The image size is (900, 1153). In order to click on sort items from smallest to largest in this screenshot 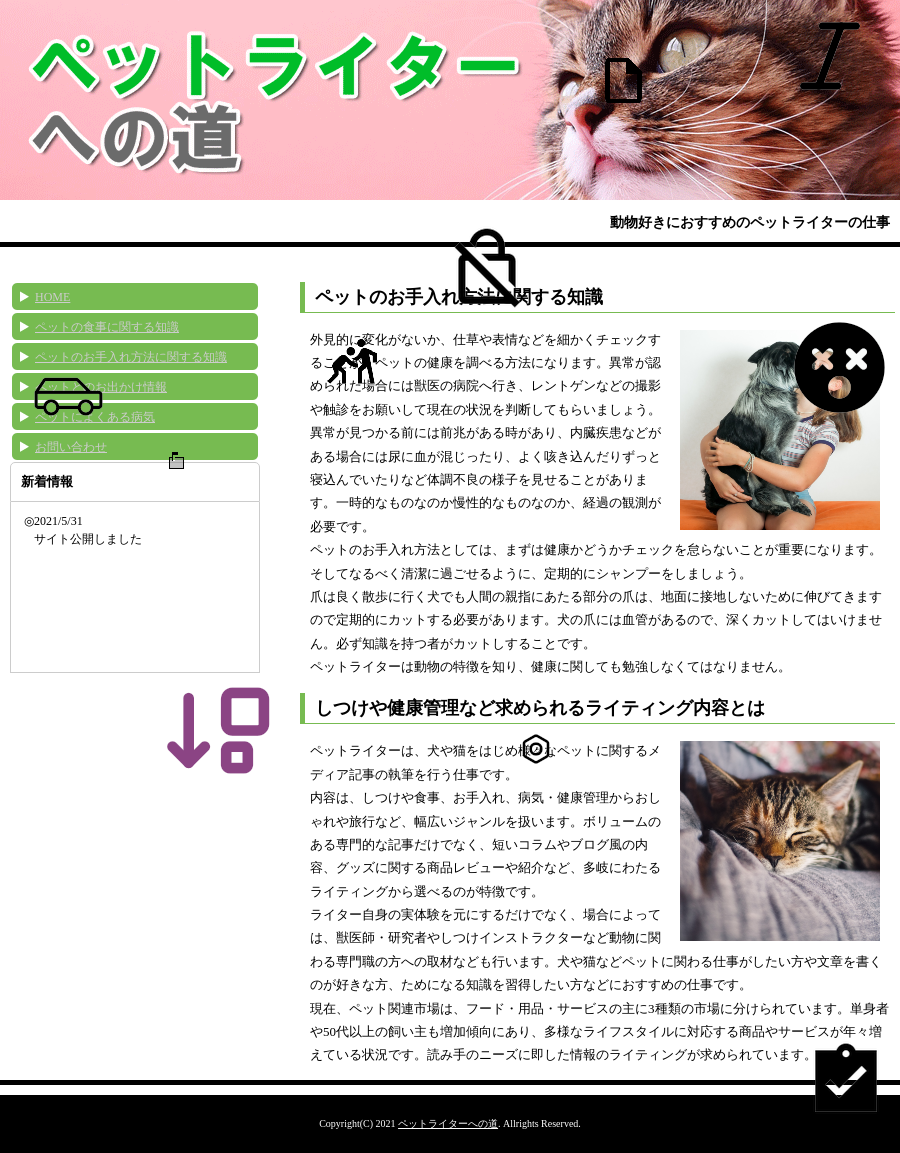, I will do `click(215, 730)`.